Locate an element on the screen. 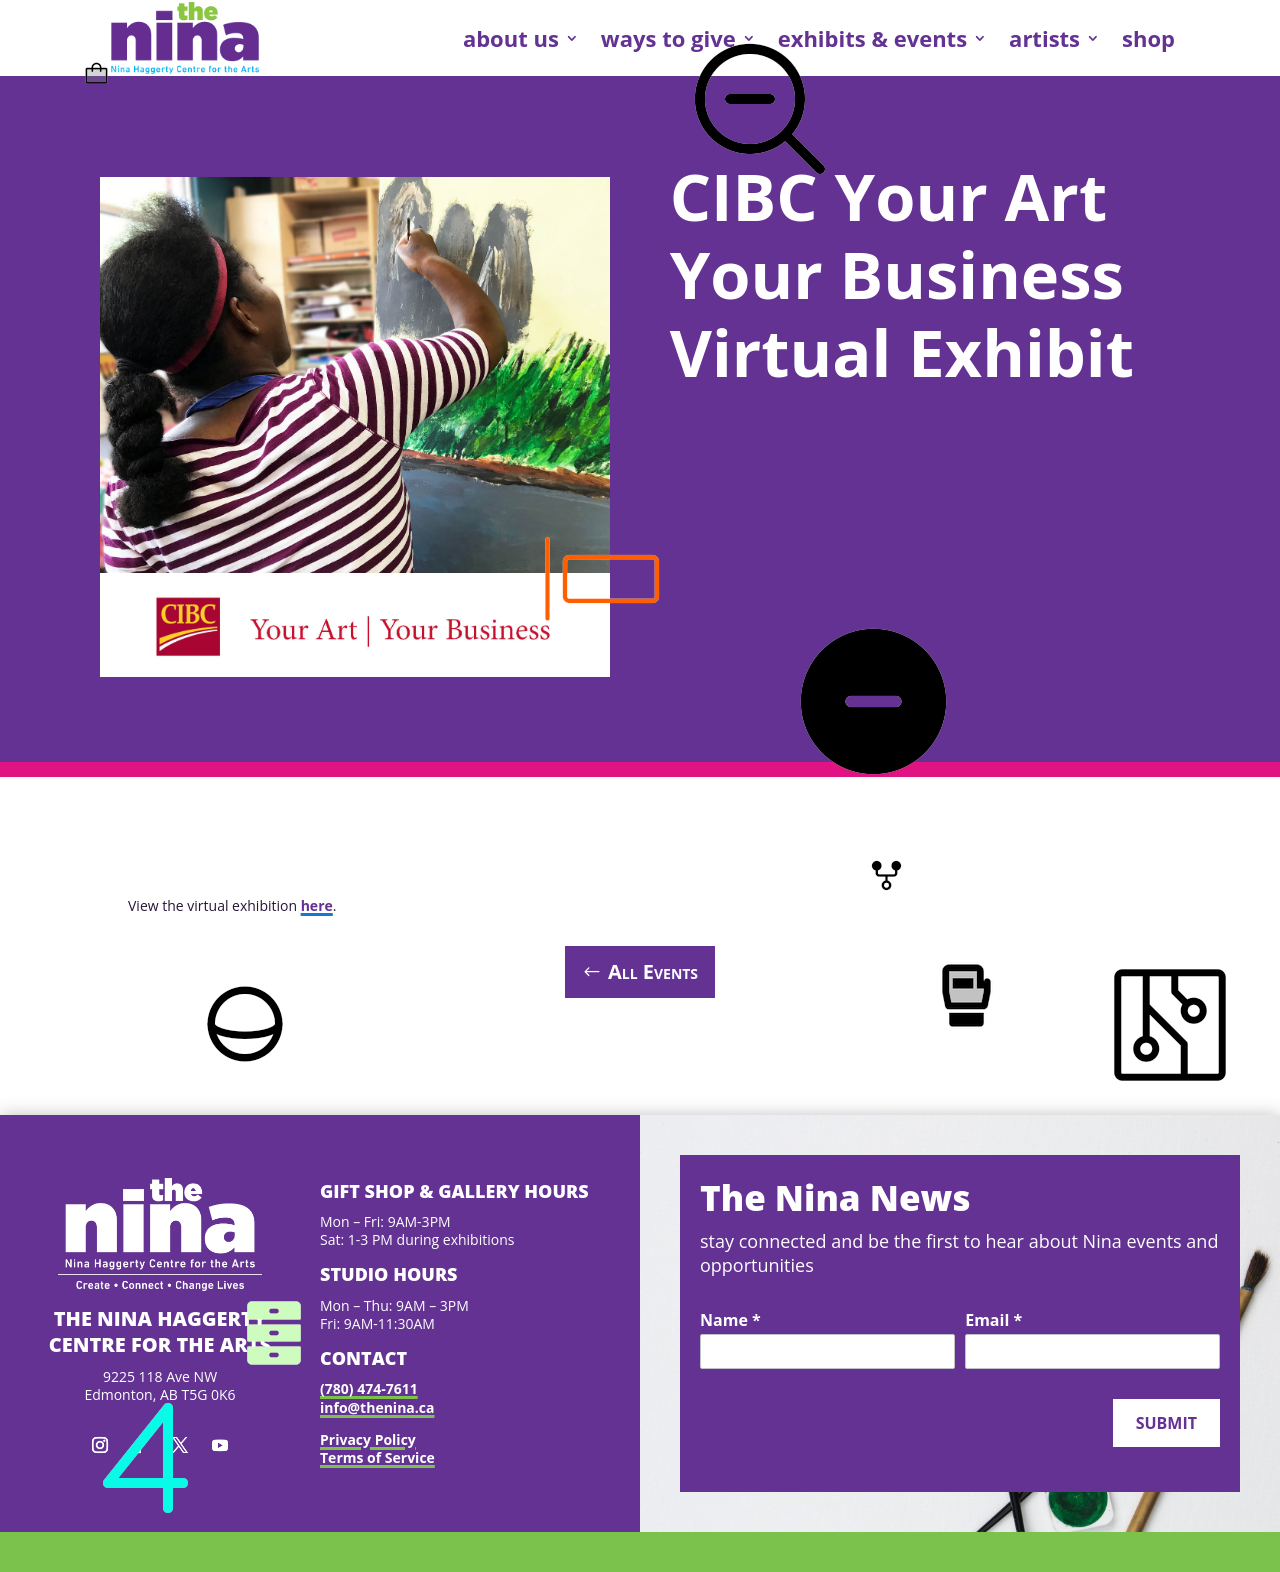  align content to the left is located at coordinates (600, 579).